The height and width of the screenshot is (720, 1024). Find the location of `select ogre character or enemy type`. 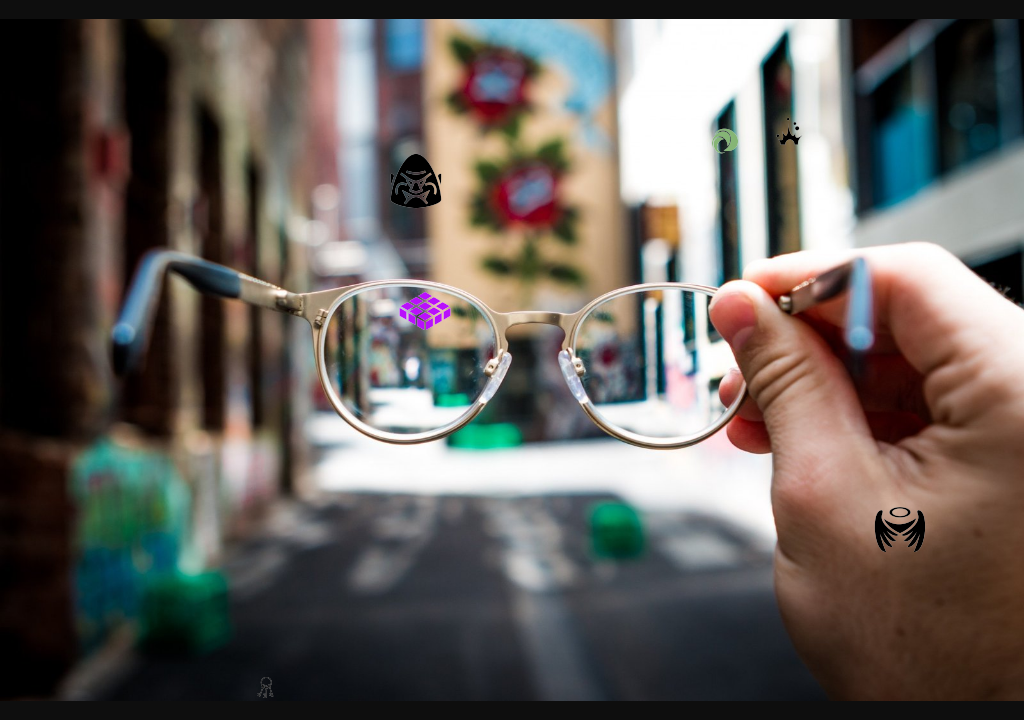

select ogre character or enemy type is located at coordinates (416, 181).